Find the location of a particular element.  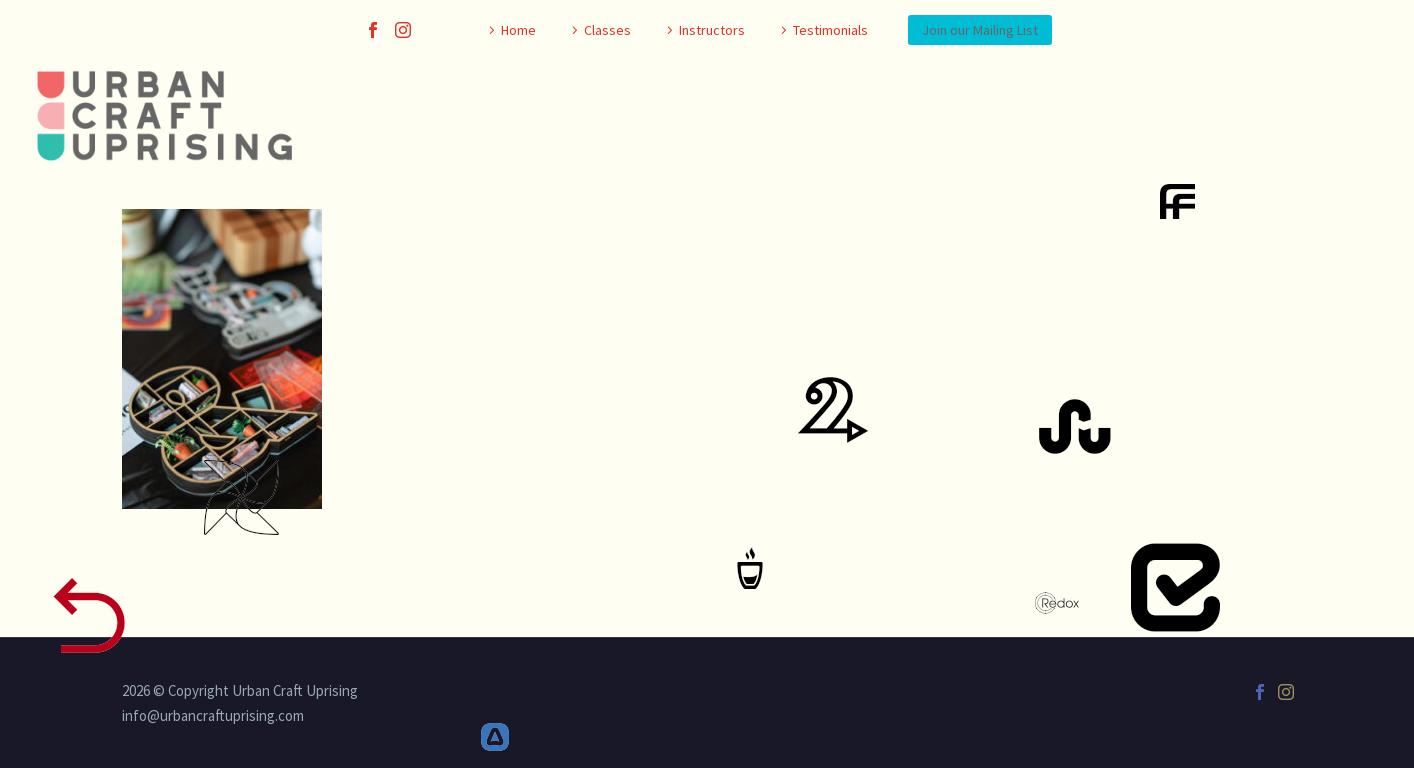

stumbleupon logo is located at coordinates (1075, 426).